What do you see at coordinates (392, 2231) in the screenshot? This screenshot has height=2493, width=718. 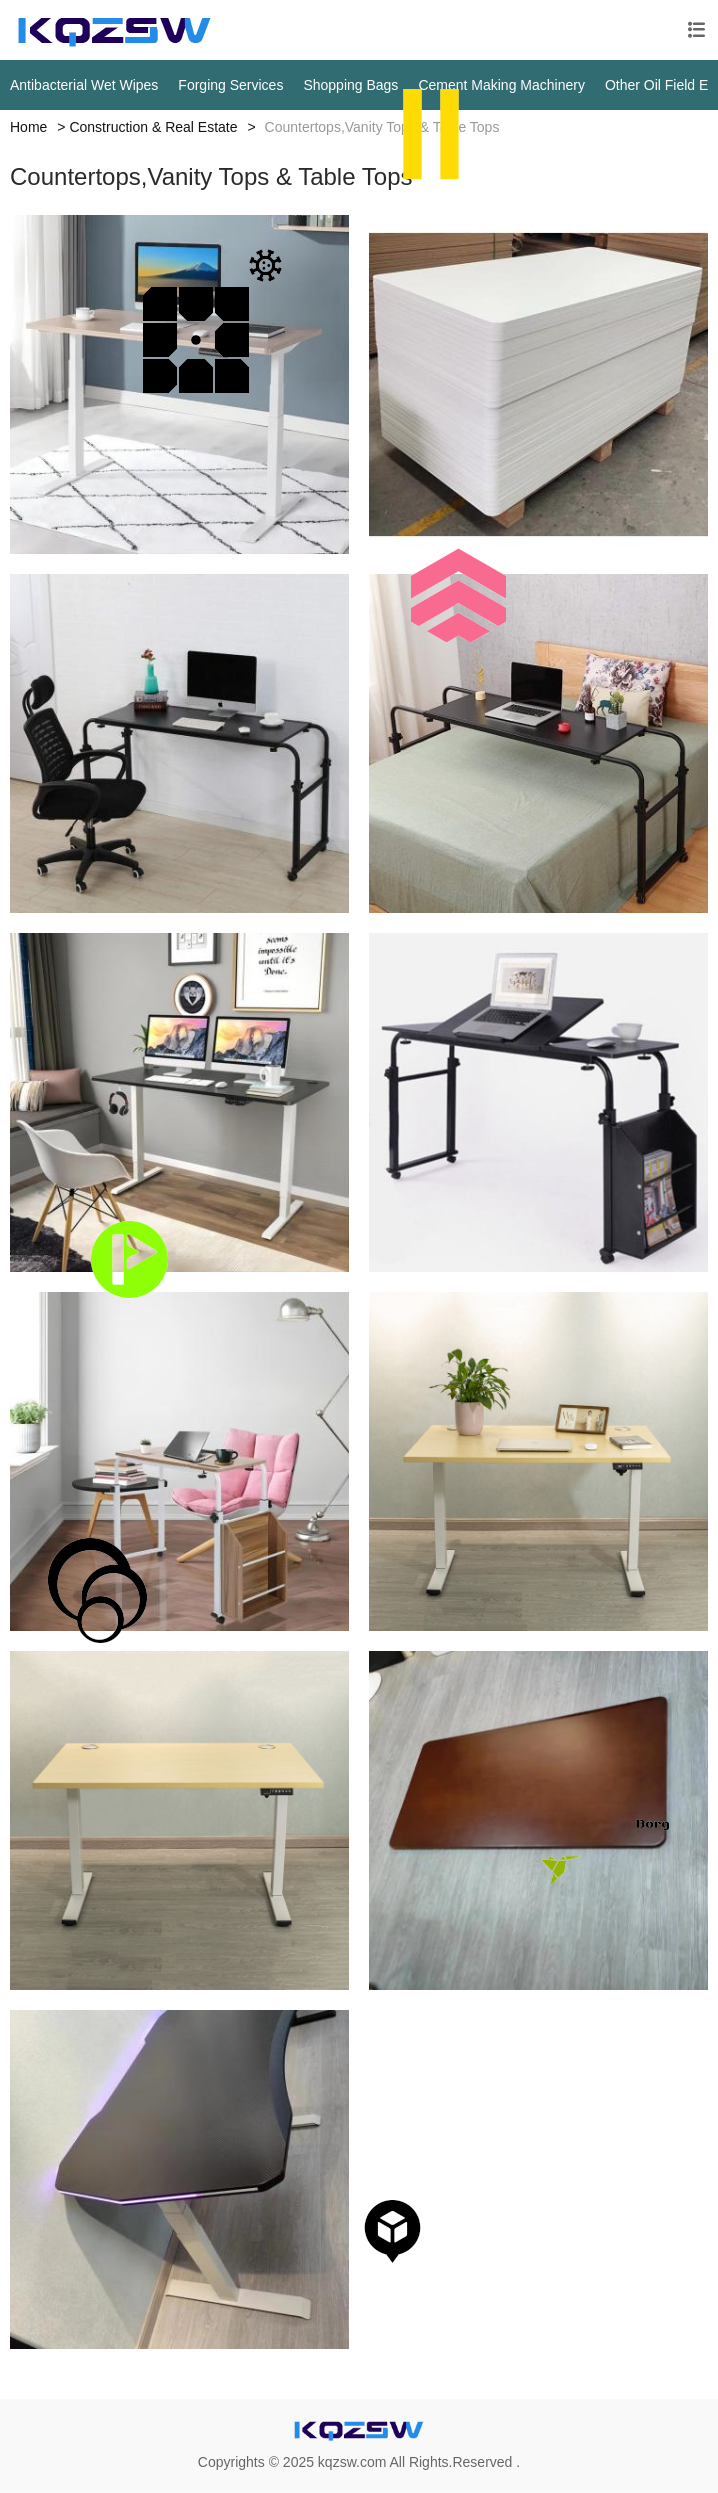 I see `open the AfterShip package tracking app` at bounding box center [392, 2231].